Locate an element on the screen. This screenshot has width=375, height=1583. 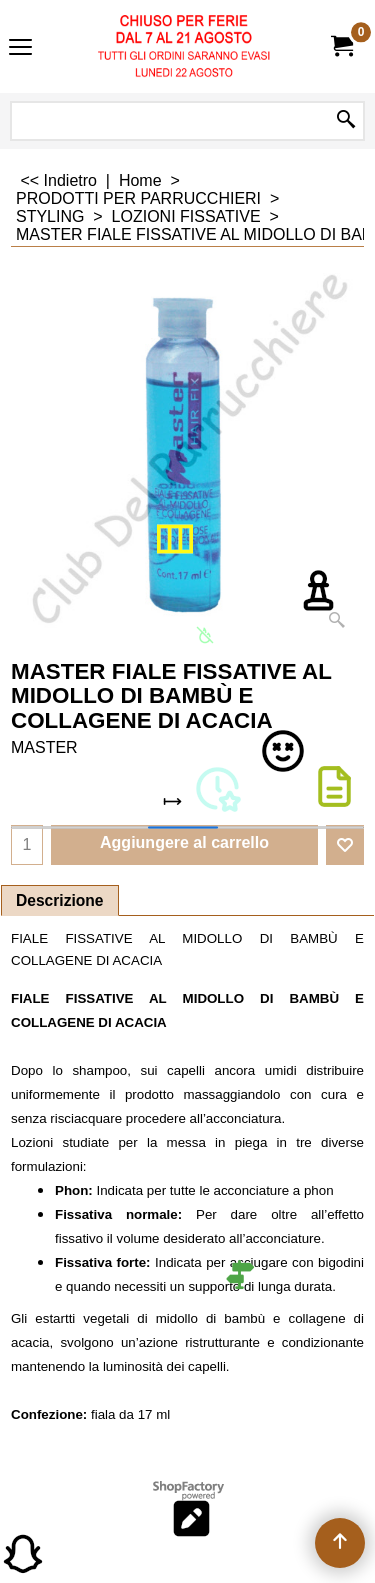
indicates a dizzy or dazed state is located at coordinates (283, 751).